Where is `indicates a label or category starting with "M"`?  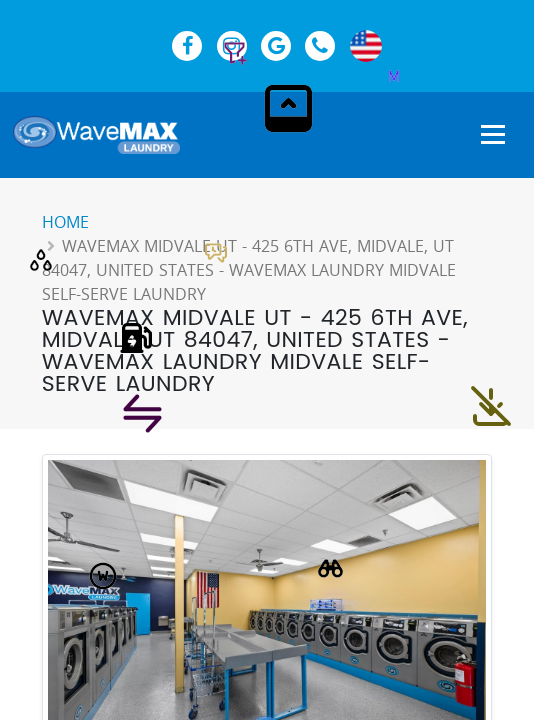
indicates a label or category starting with "M" is located at coordinates (394, 76).